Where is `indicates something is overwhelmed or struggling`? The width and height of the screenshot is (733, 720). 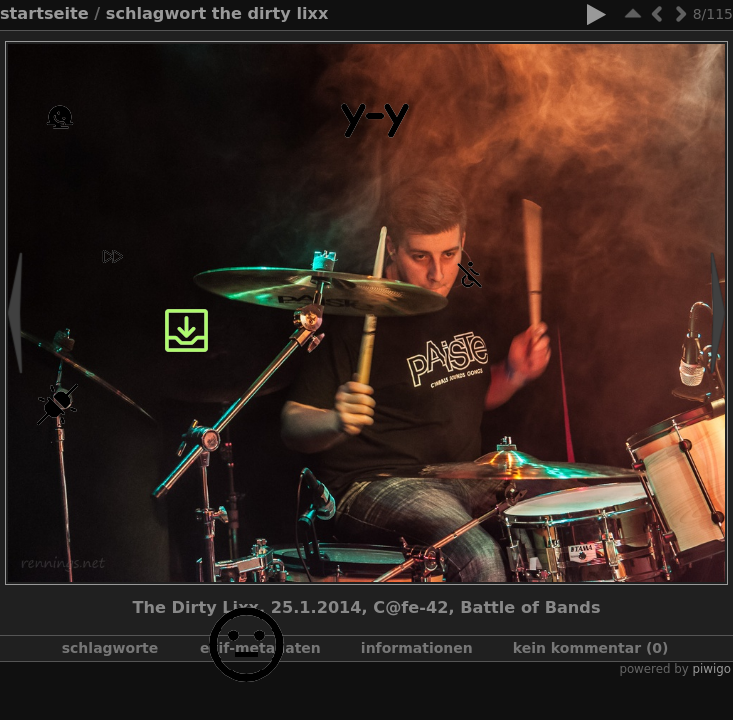
indicates something is overwhelmed or struggling is located at coordinates (60, 117).